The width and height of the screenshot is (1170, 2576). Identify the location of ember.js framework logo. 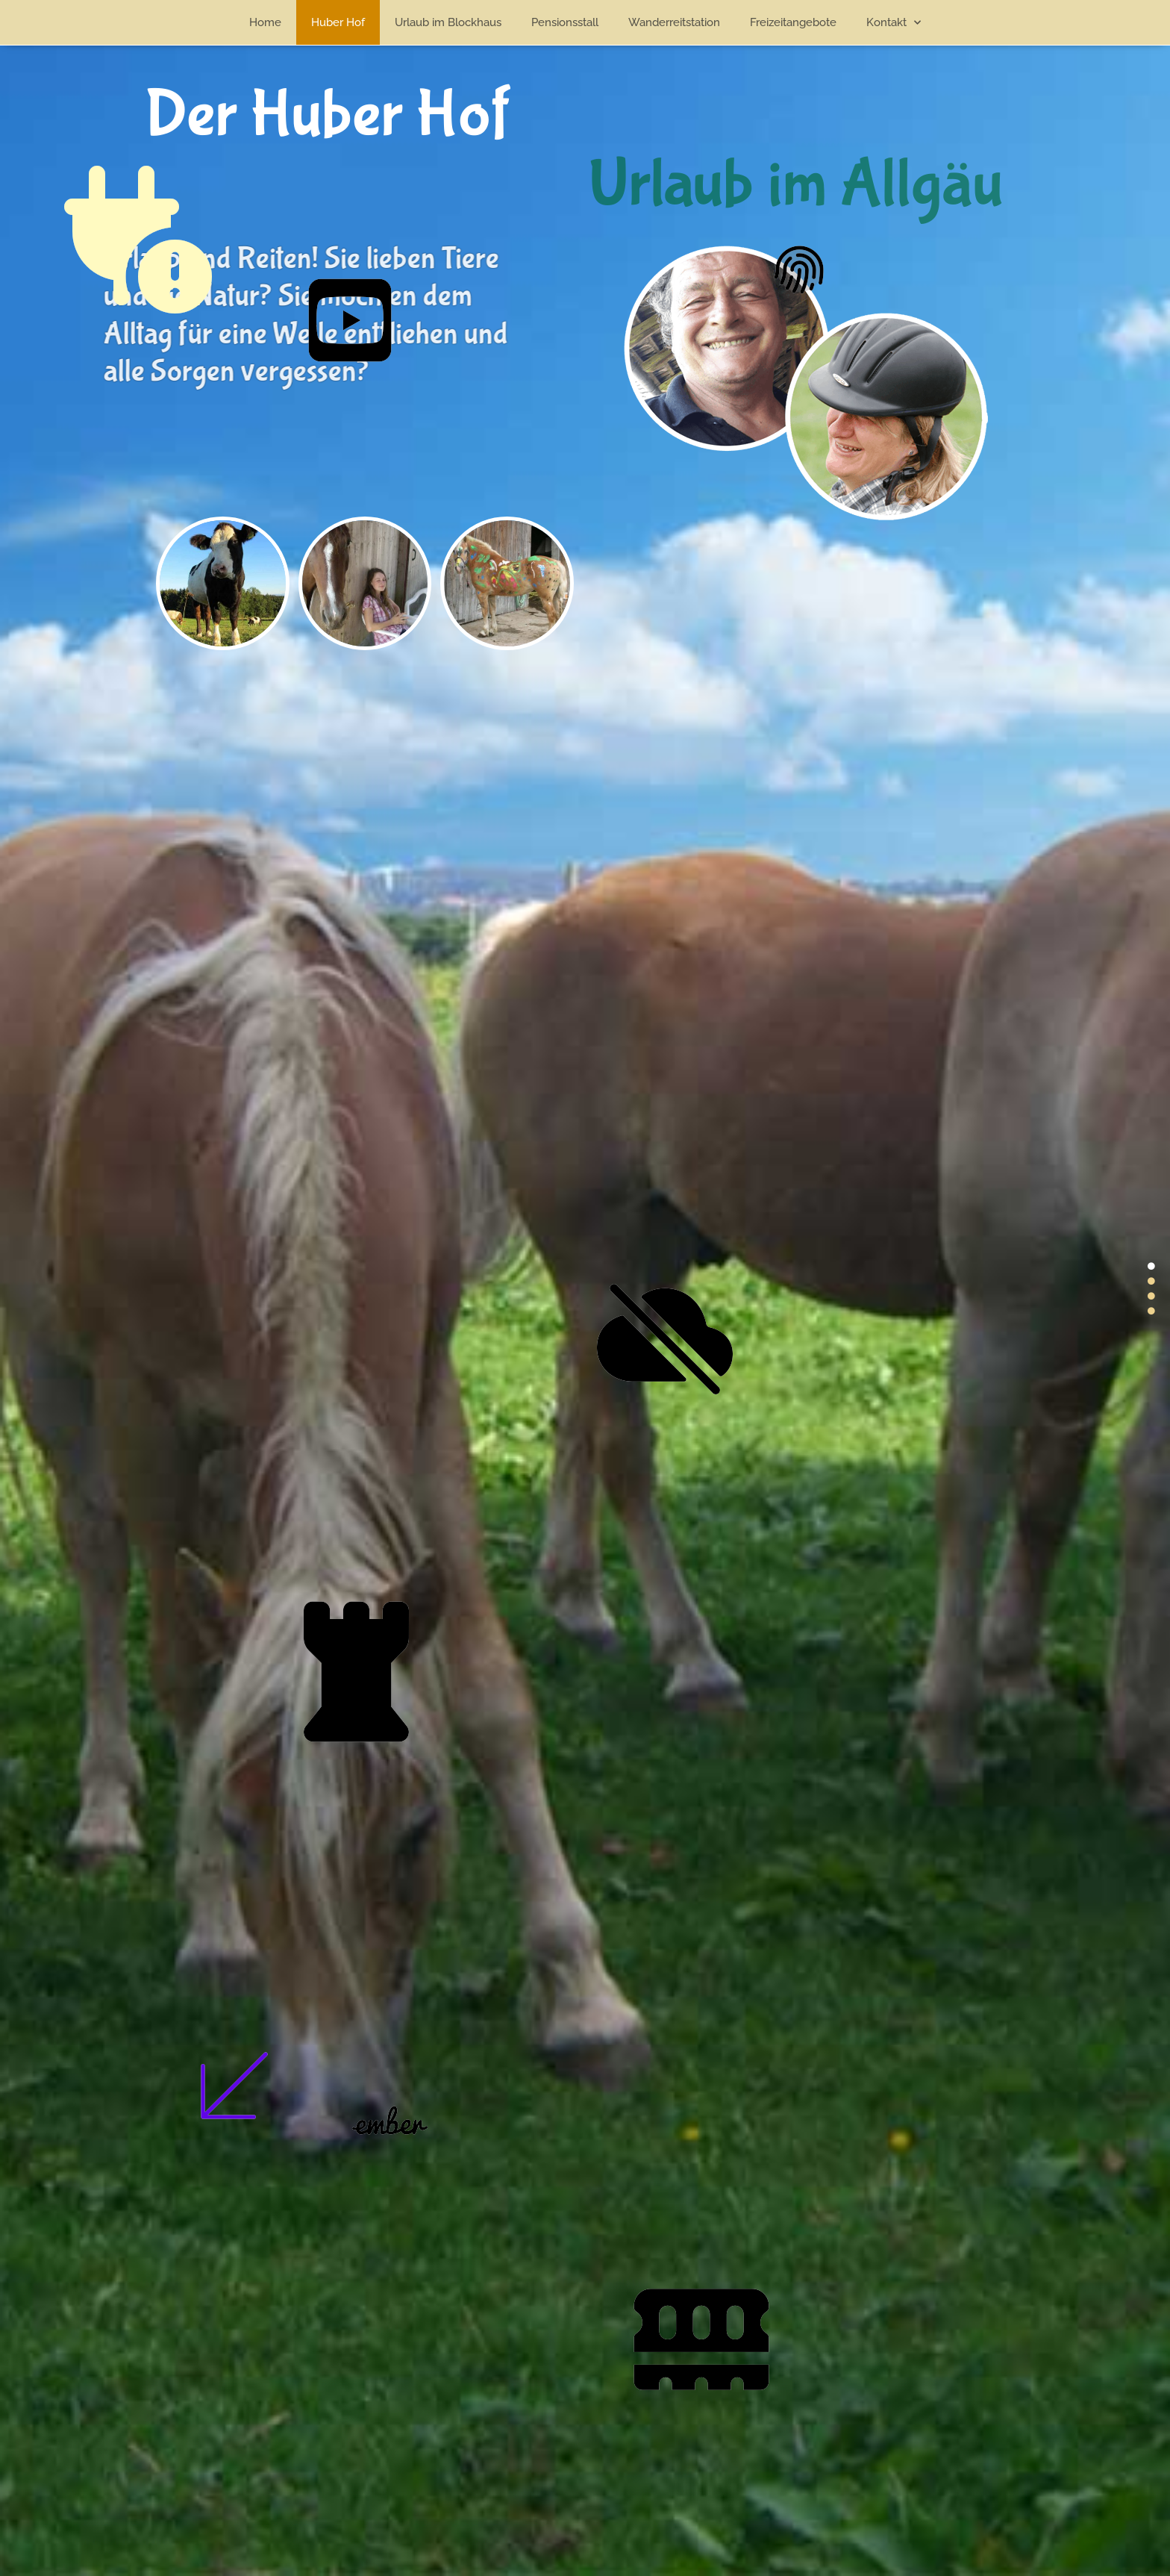
(390, 2127).